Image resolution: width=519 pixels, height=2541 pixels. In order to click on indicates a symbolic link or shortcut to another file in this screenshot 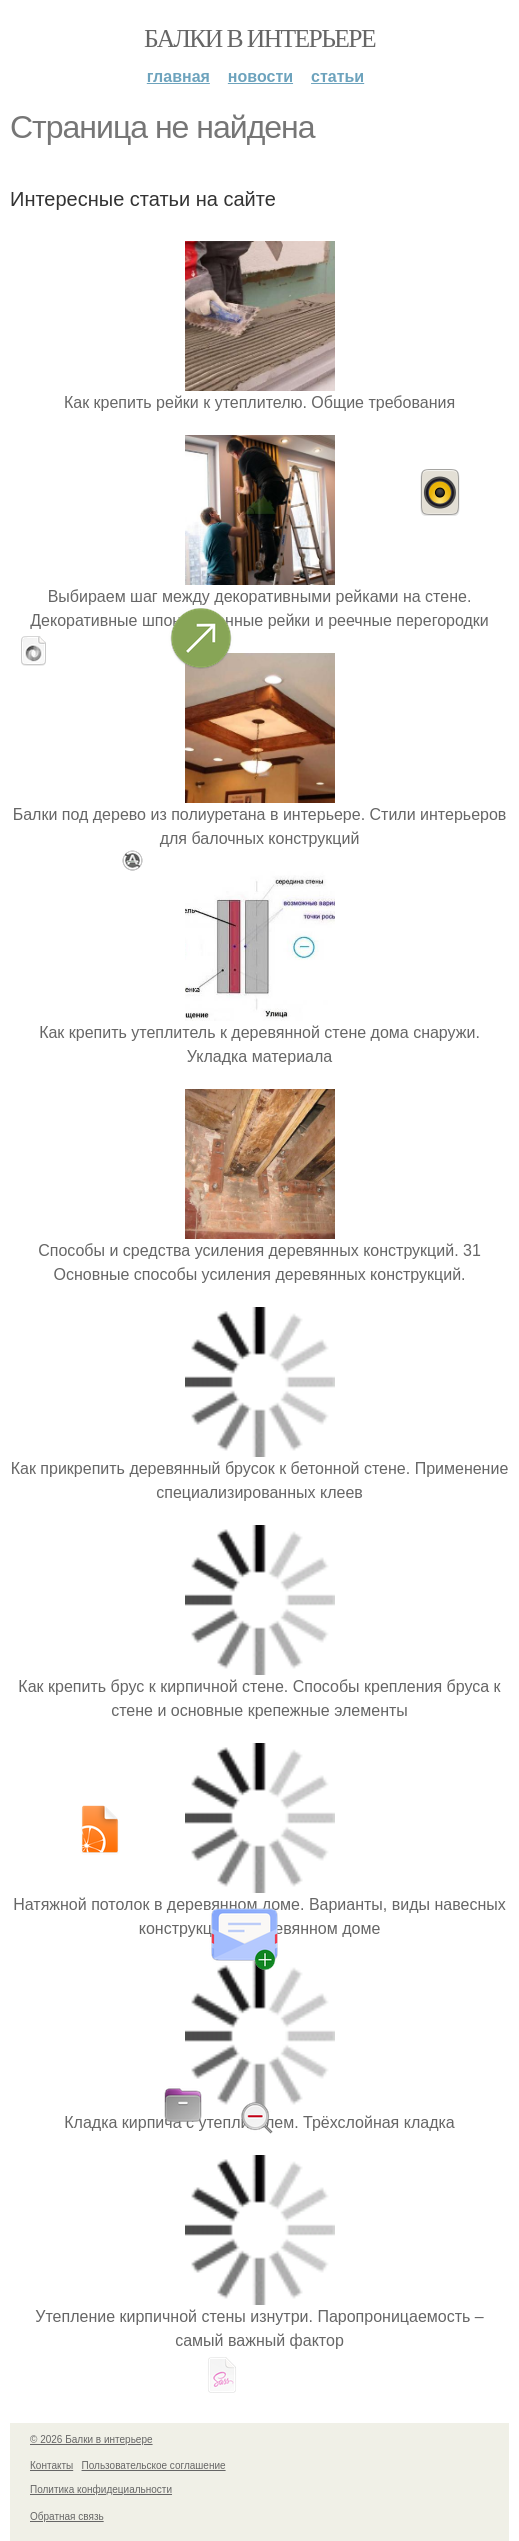, I will do `click(201, 638)`.